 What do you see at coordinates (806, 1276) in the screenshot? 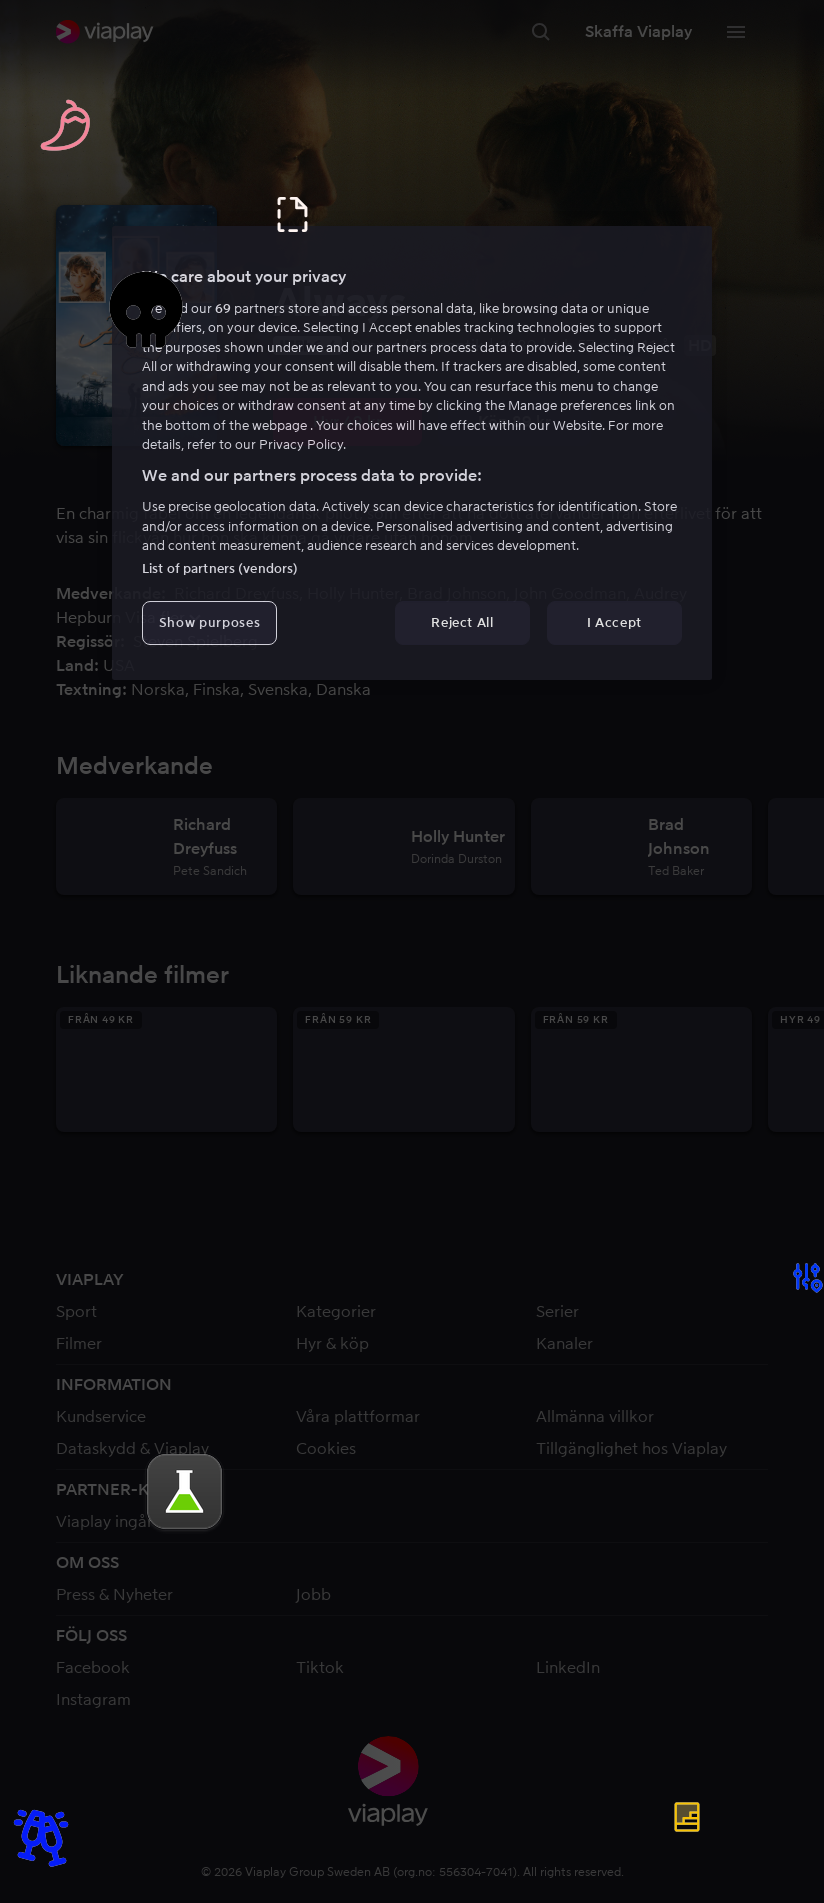
I see `pin or save current filter settings` at bounding box center [806, 1276].